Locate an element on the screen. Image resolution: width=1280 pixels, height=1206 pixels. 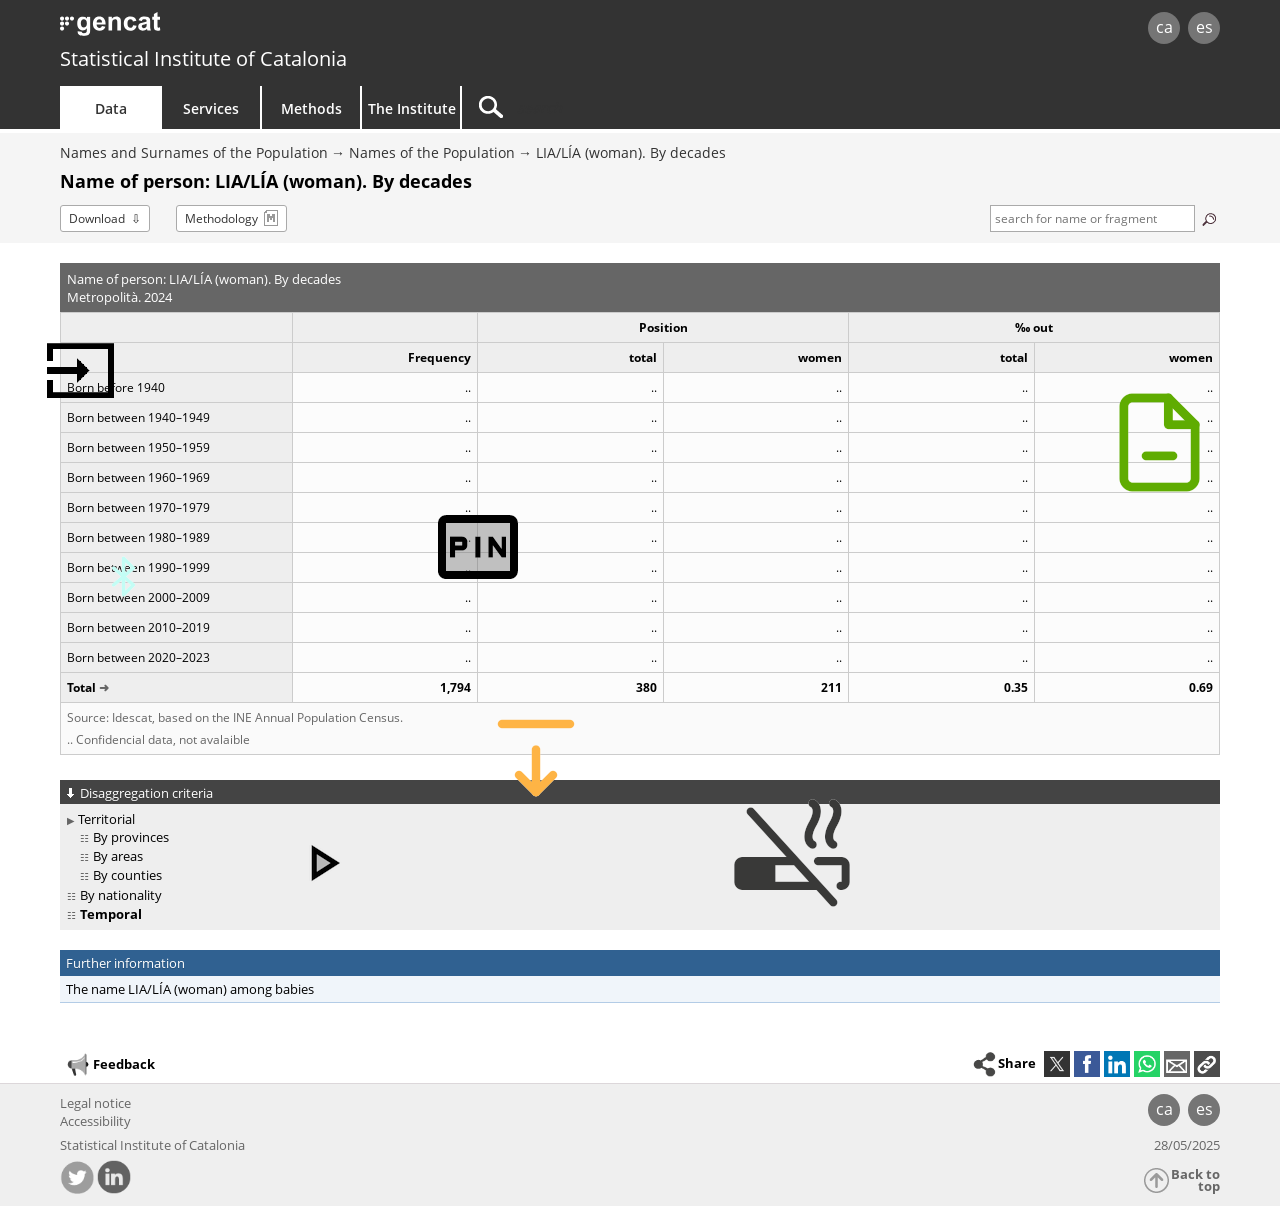
download file or content is located at coordinates (536, 758).